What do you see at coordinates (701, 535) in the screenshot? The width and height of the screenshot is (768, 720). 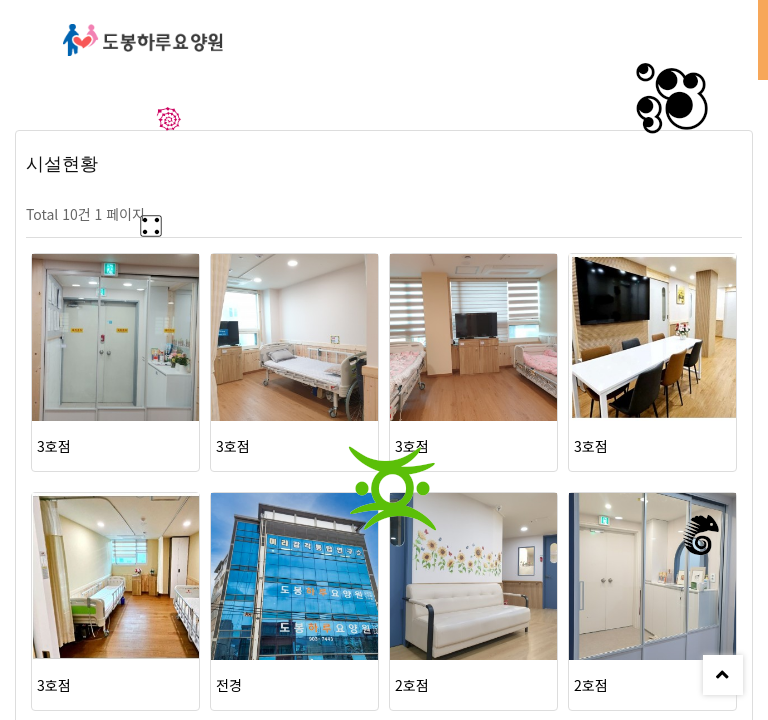 I see `toggle theme or appearance settings` at bounding box center [701, 535].